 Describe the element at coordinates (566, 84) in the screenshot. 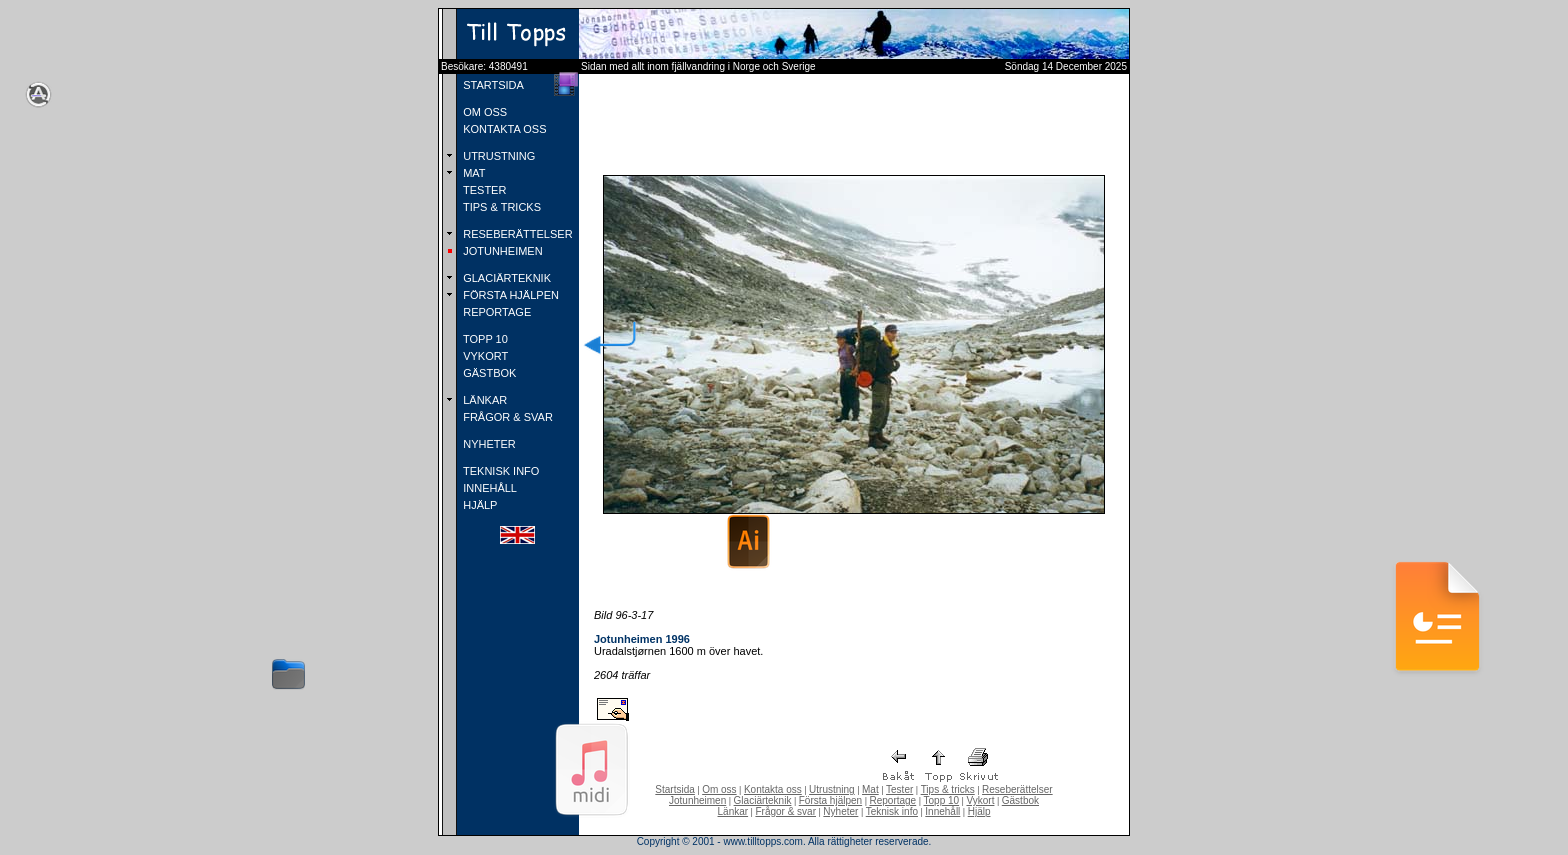

I see `filter media library by type or category` at that location.